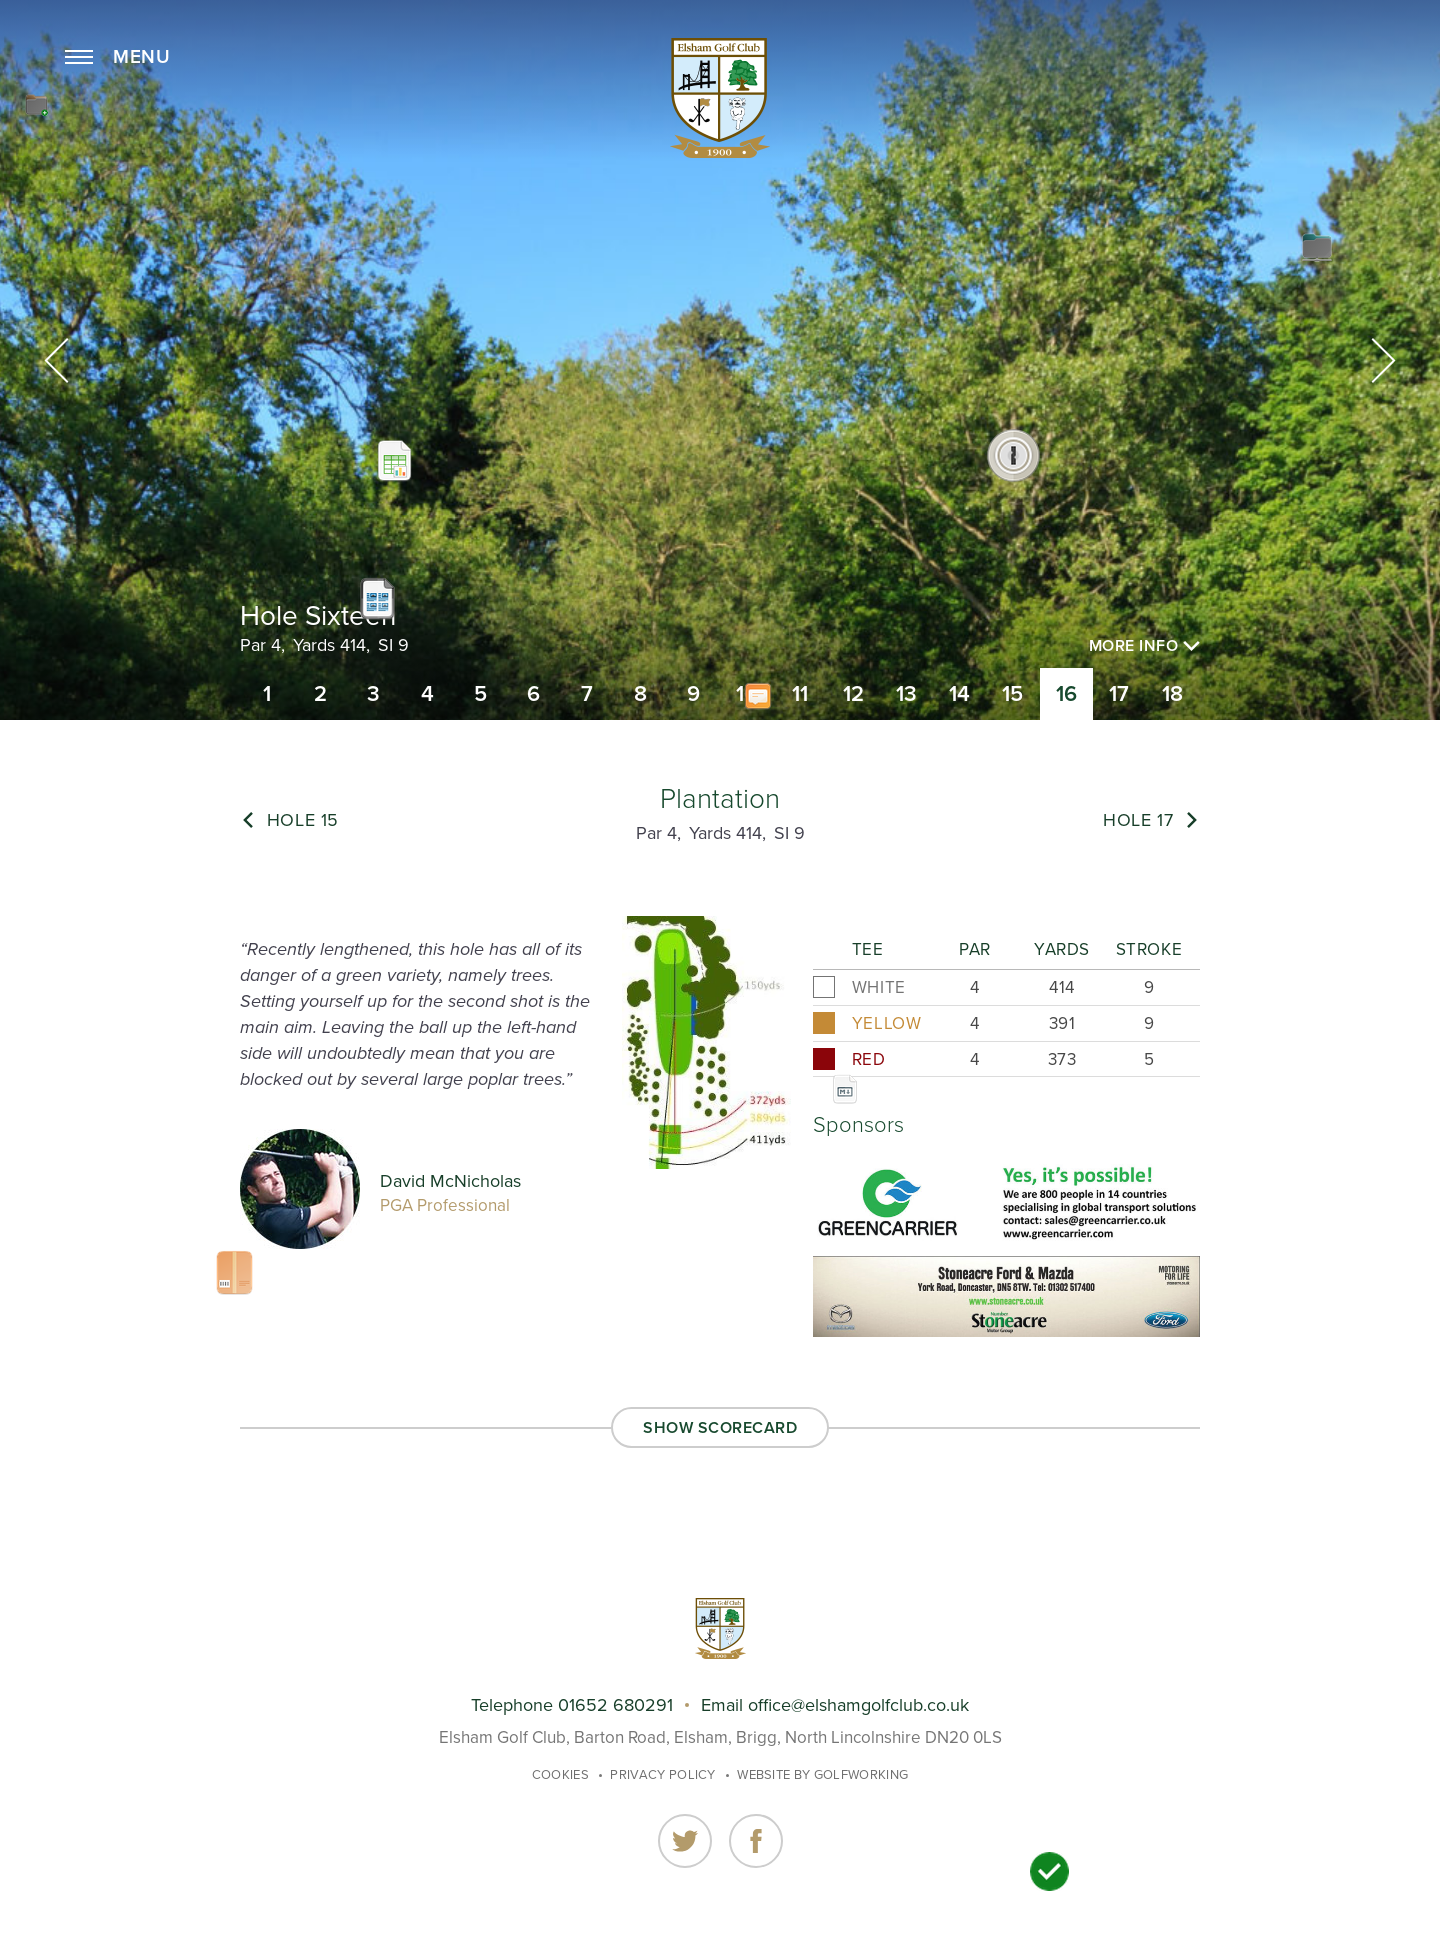 The image size is (1440, 1947). Describe the element at coordinates (758, 696) in the screenshot. I see `open the messaging or chat app` at that location.